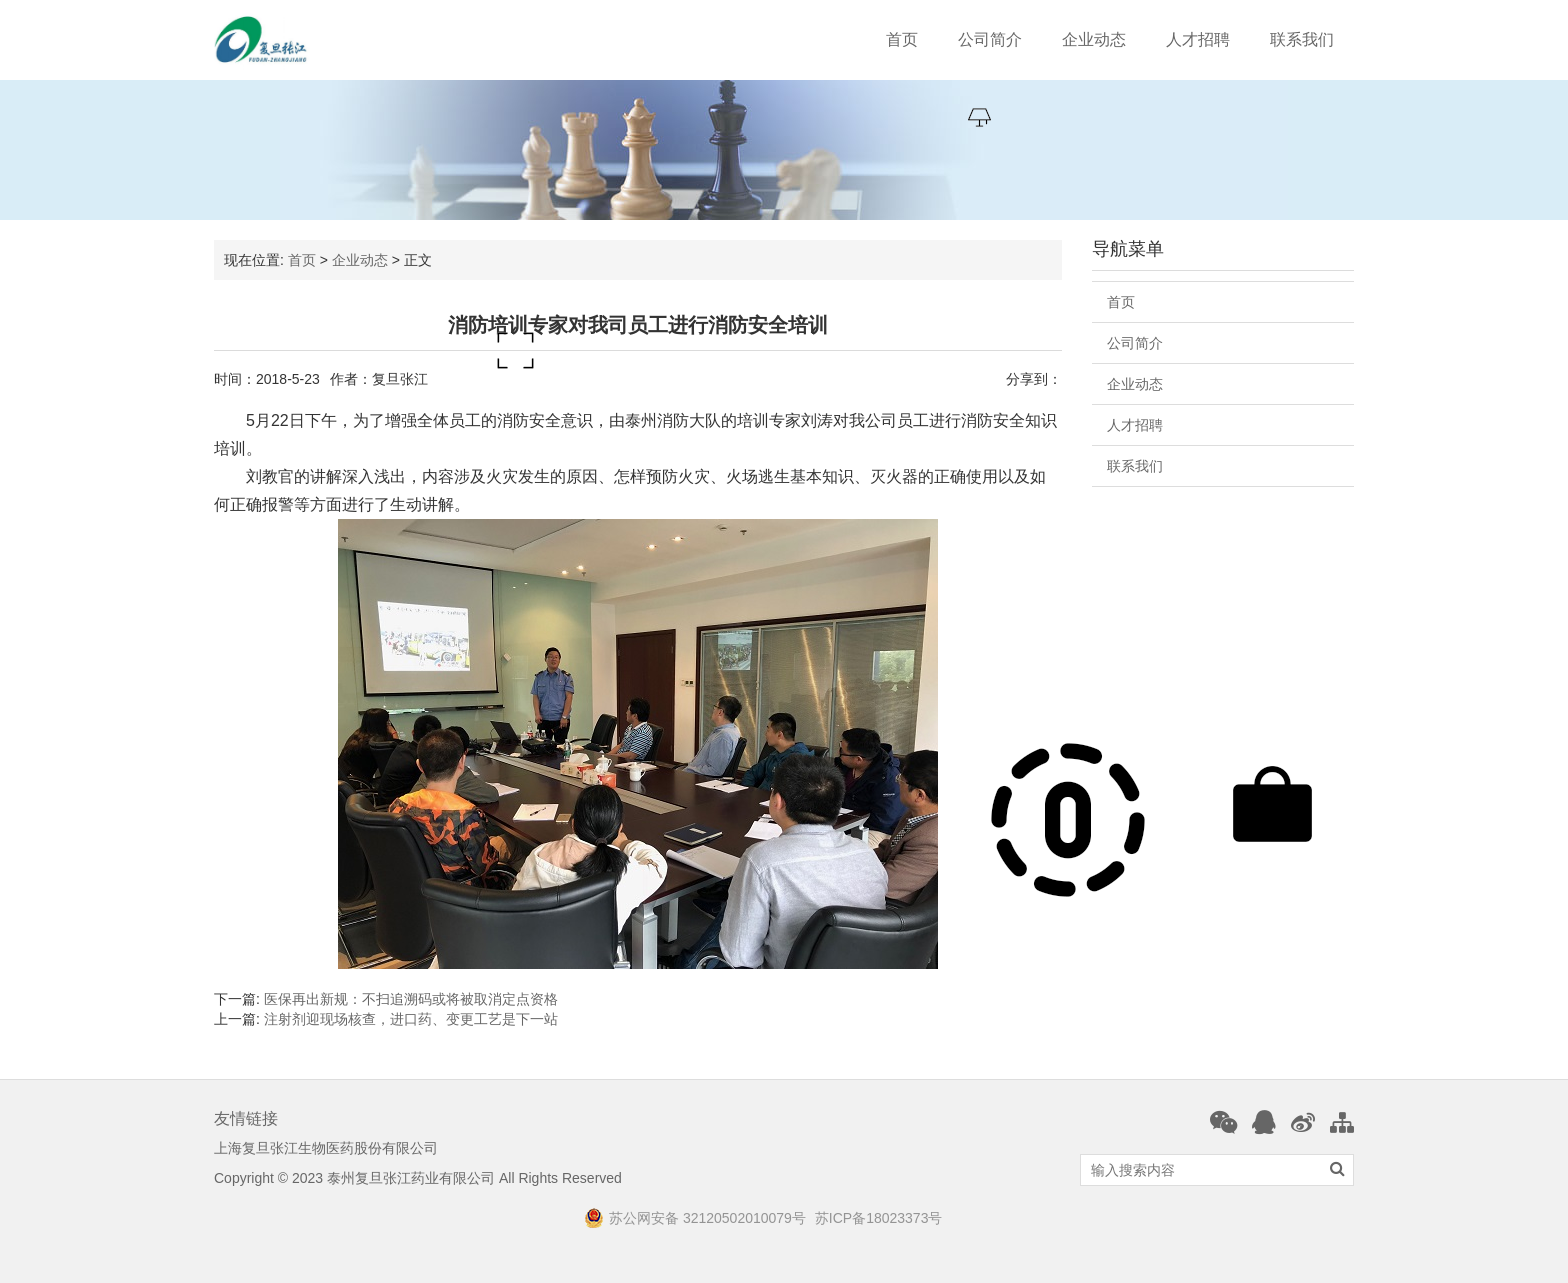  I want to click on view your shopping bag, so click(1272, 808).